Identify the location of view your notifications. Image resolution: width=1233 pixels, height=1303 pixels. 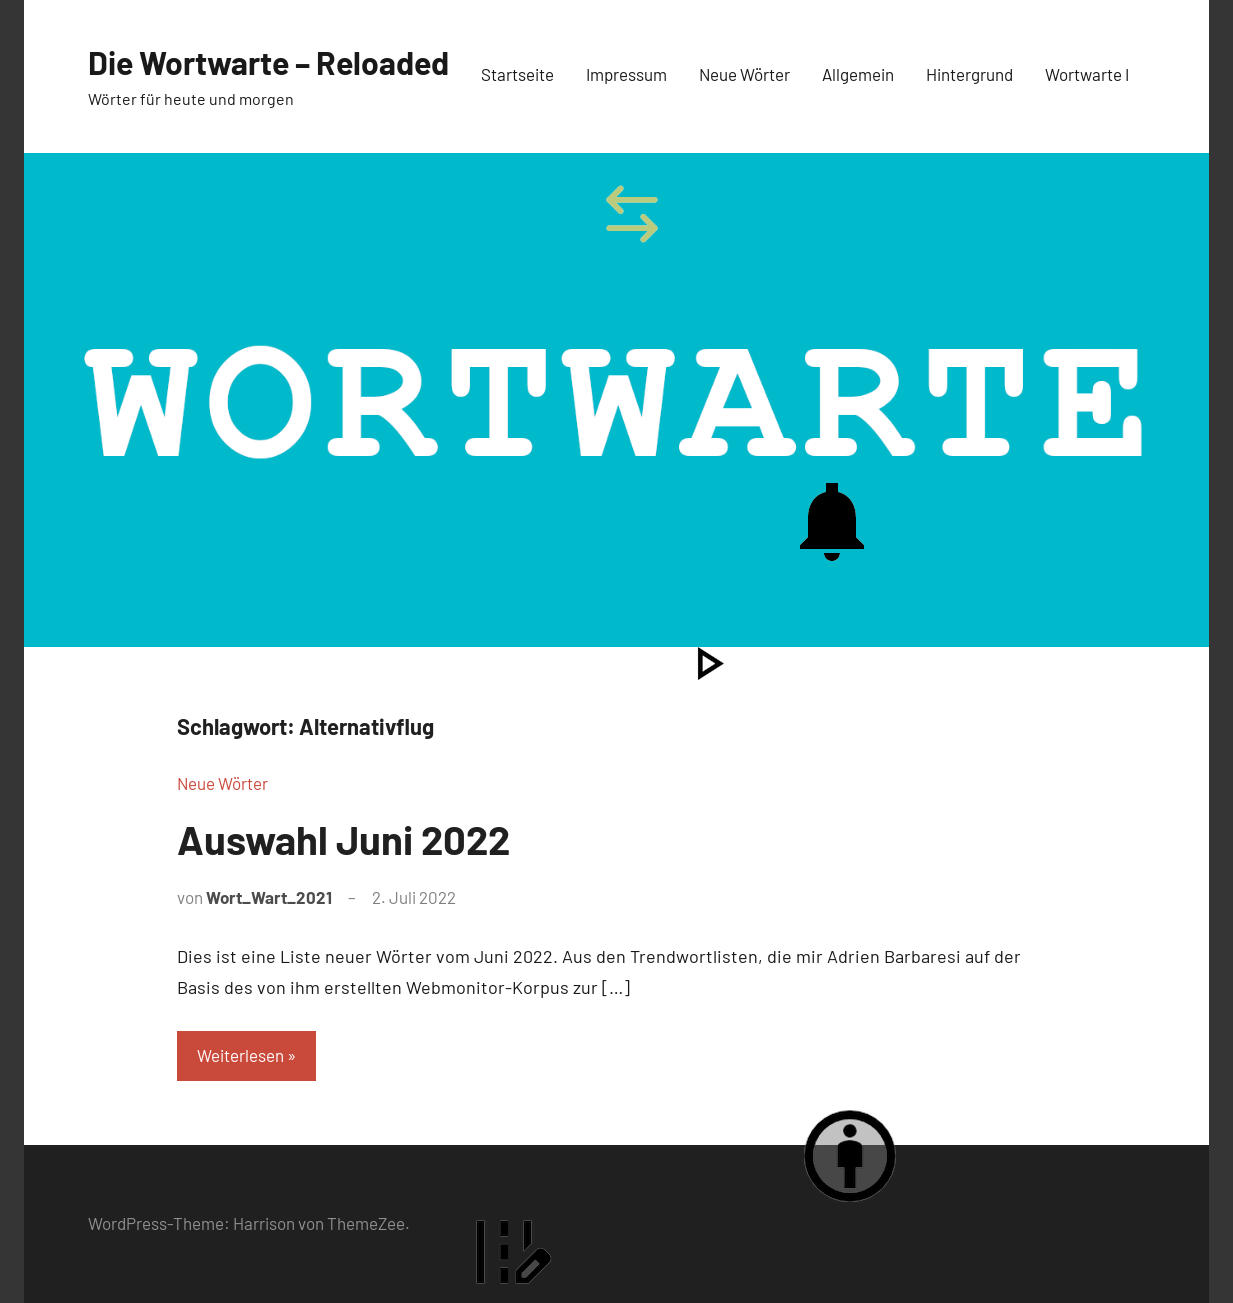
(832, 521).